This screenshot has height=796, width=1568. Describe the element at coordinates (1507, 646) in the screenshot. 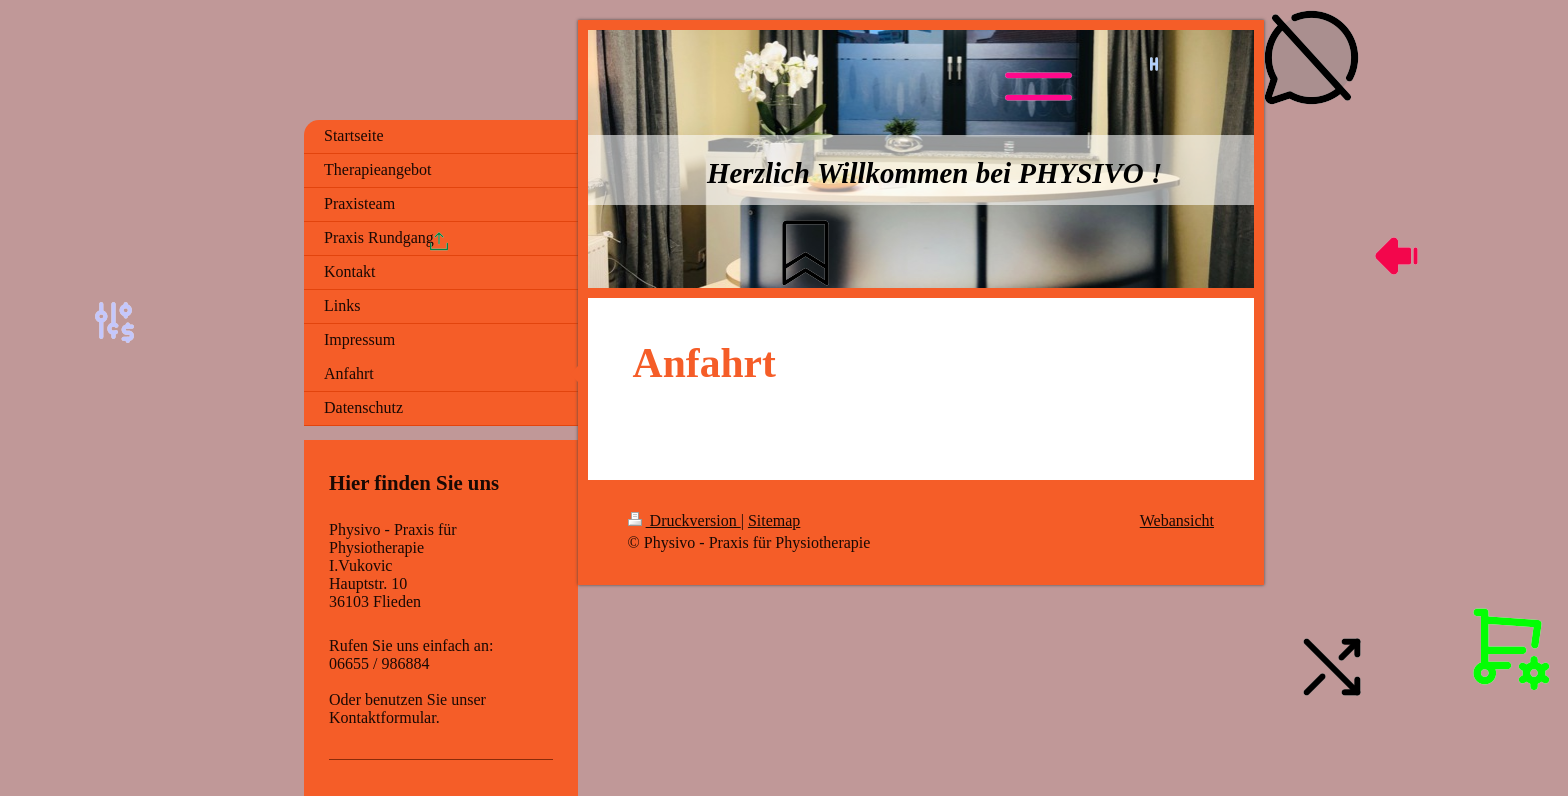

I see `access shopping cart settings` at that location.